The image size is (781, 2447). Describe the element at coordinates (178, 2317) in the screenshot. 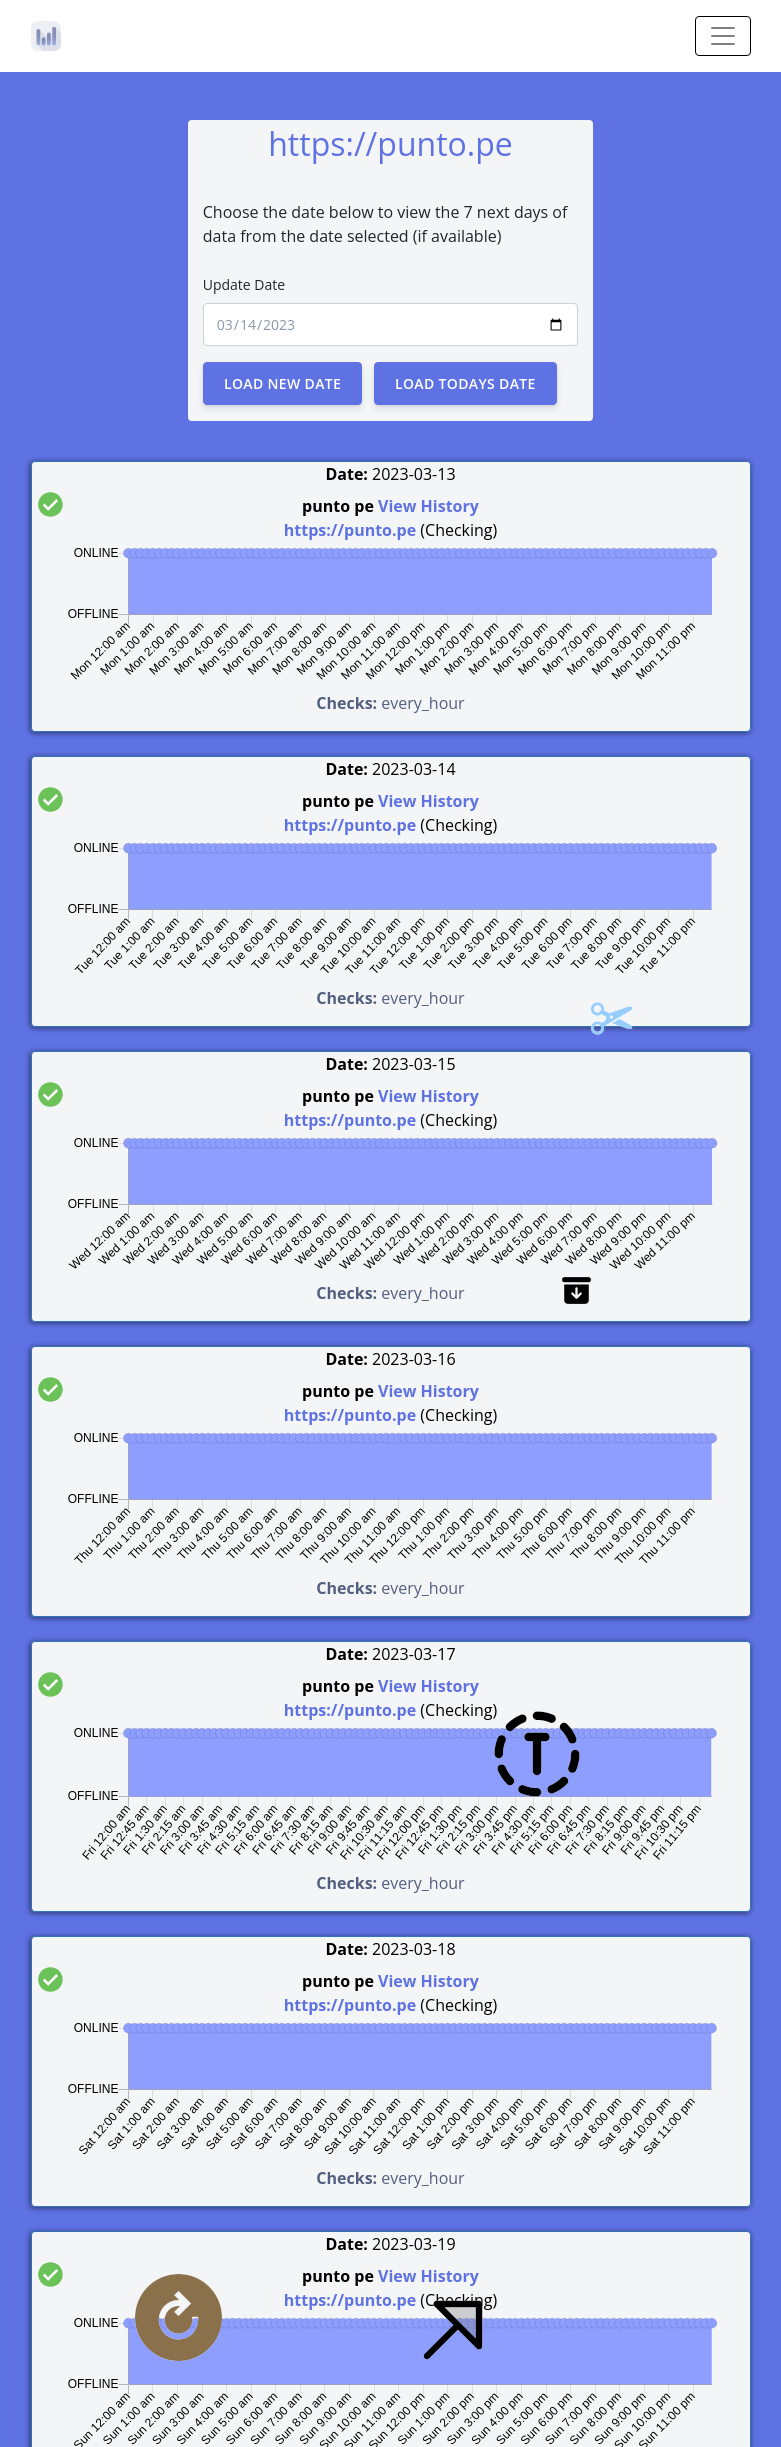

I see `refresh or reload content` at that location.